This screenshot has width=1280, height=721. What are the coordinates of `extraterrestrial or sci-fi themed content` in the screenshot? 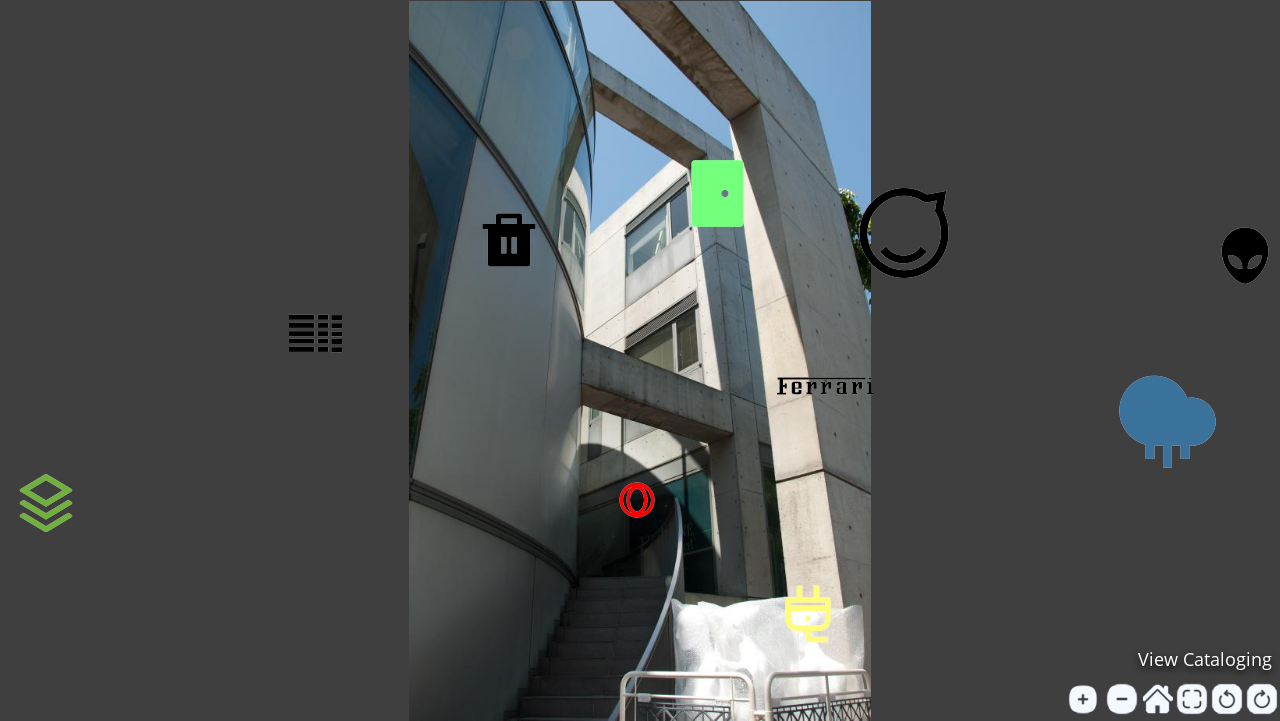 It's located at (1245, 255).